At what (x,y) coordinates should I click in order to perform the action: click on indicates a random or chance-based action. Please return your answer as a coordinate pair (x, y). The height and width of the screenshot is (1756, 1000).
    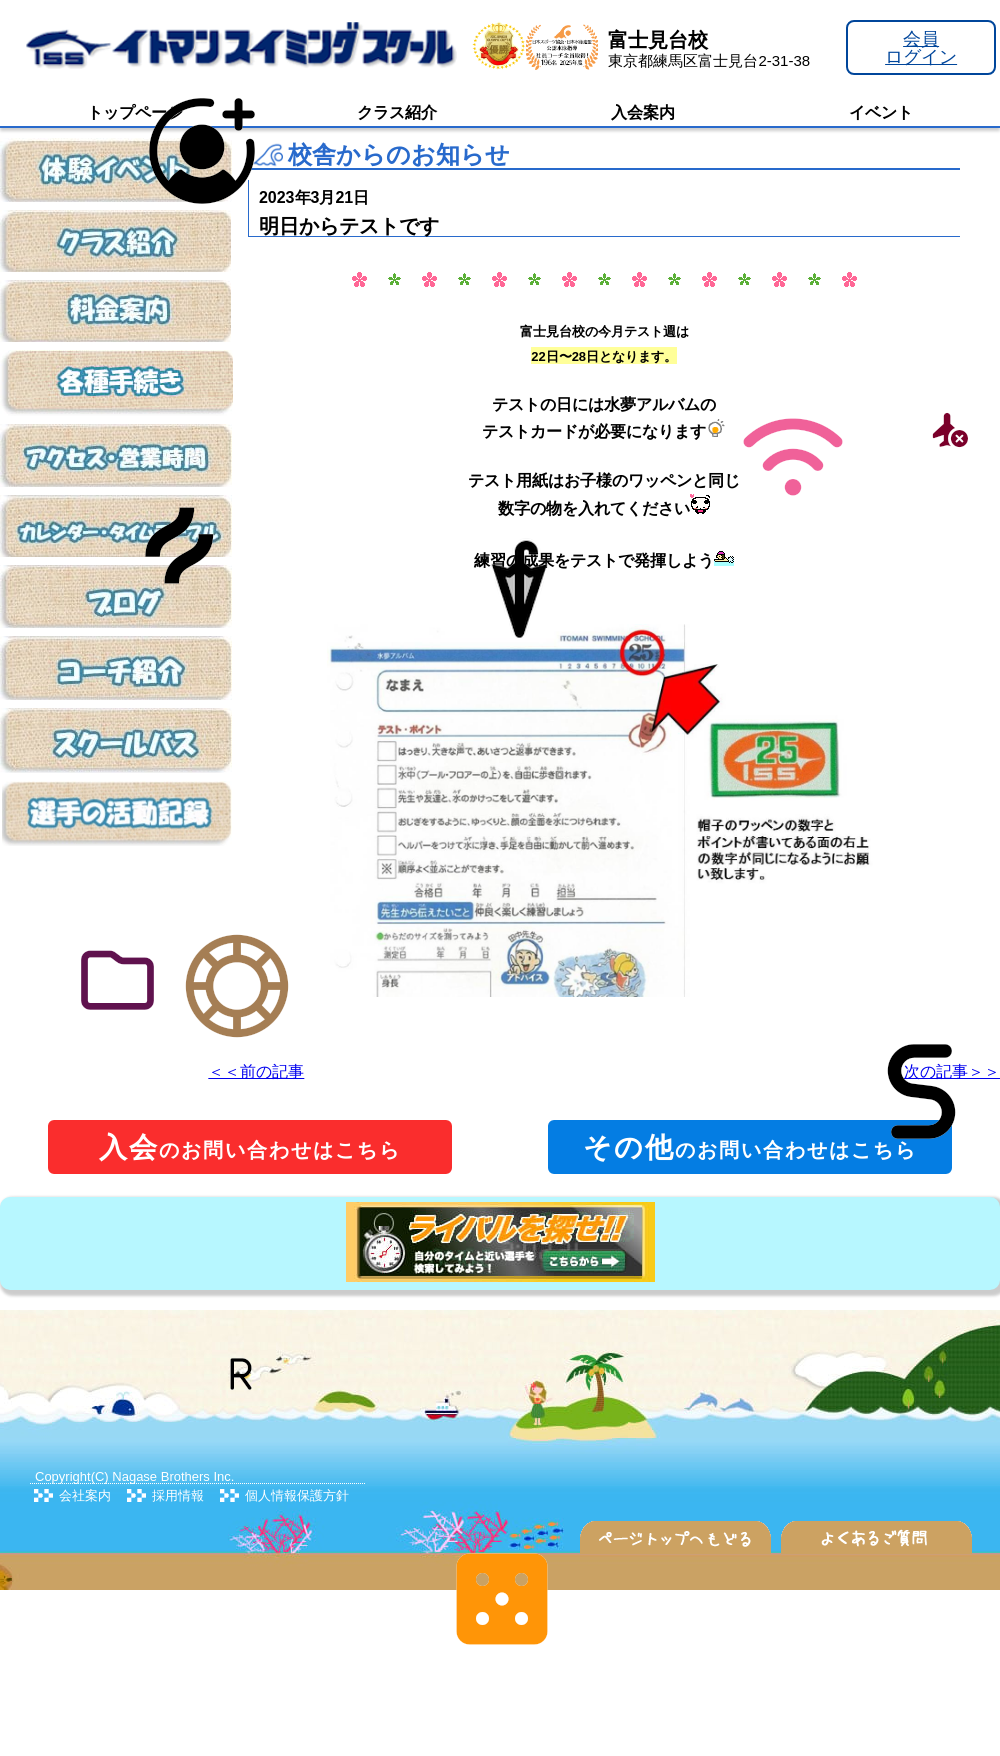
    Looking at the image, I should click on (502, 1599).